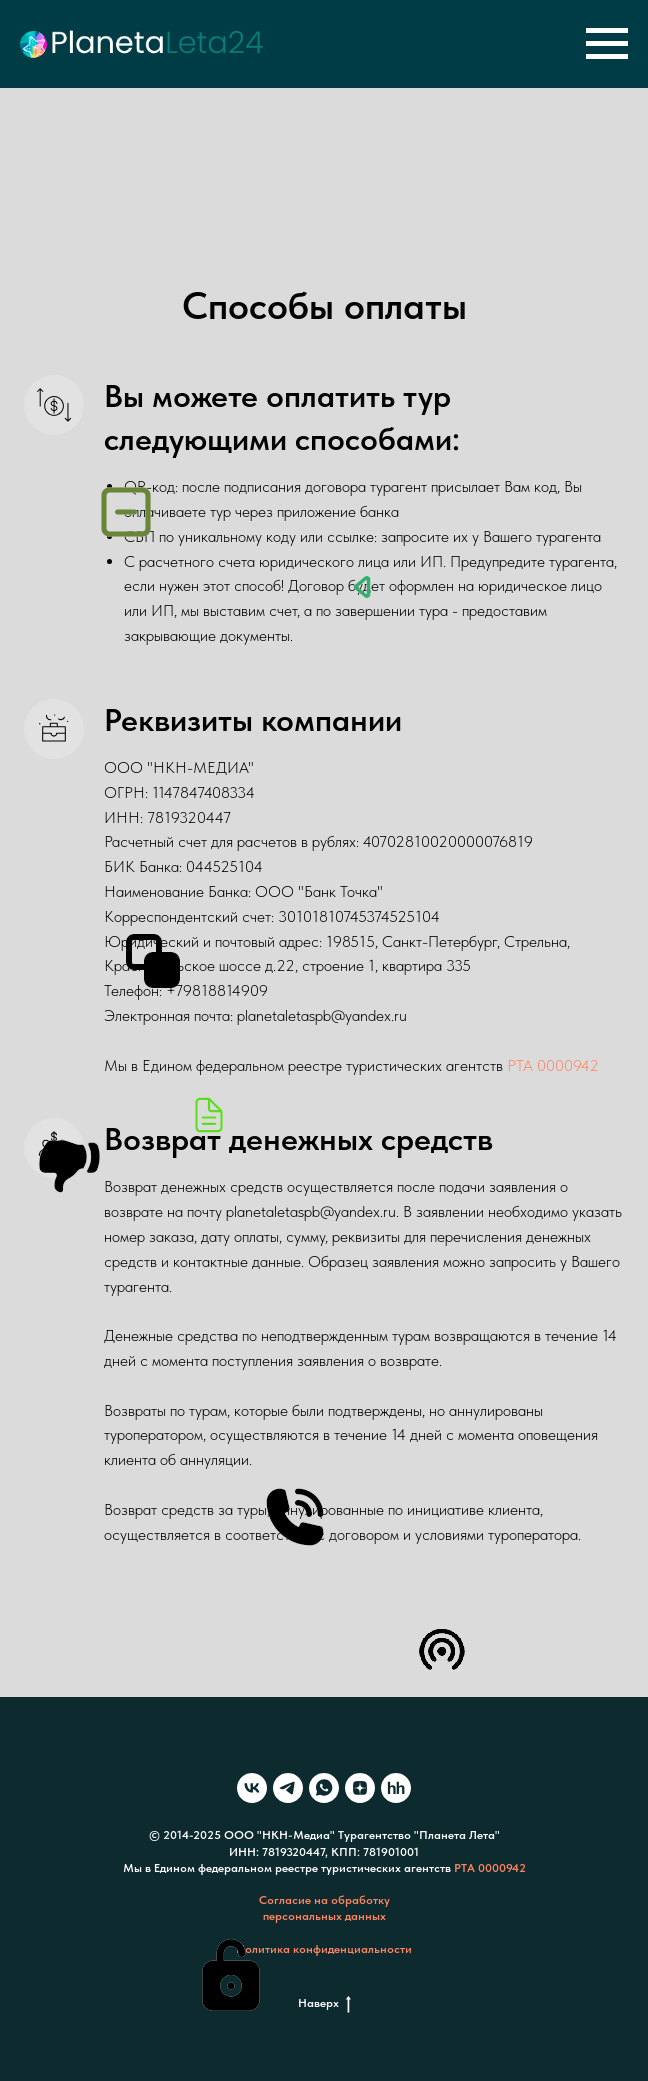  Describe the element at coordinates (69, 1163) in the screenshot. I see `dislike or downvote content` at that location.